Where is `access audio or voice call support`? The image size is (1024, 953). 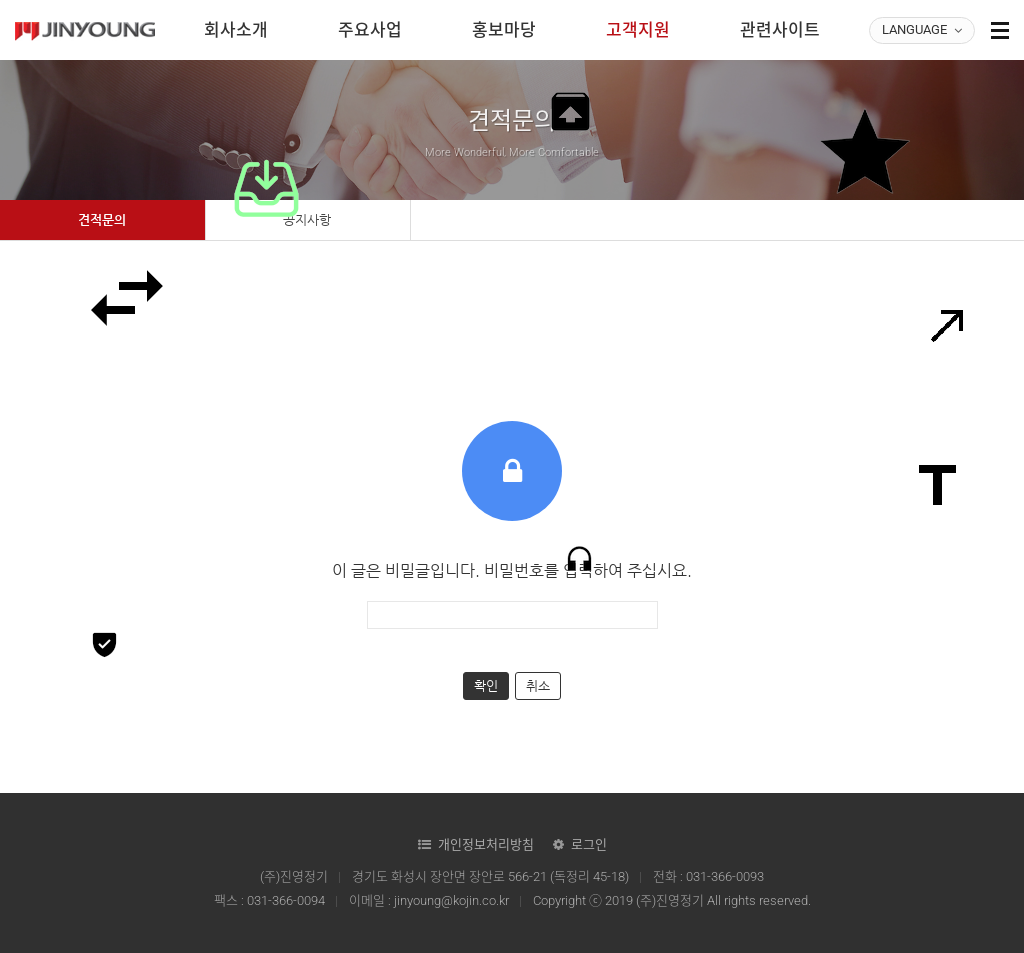 access audio or voice call support is located at coordinates (579, 560).